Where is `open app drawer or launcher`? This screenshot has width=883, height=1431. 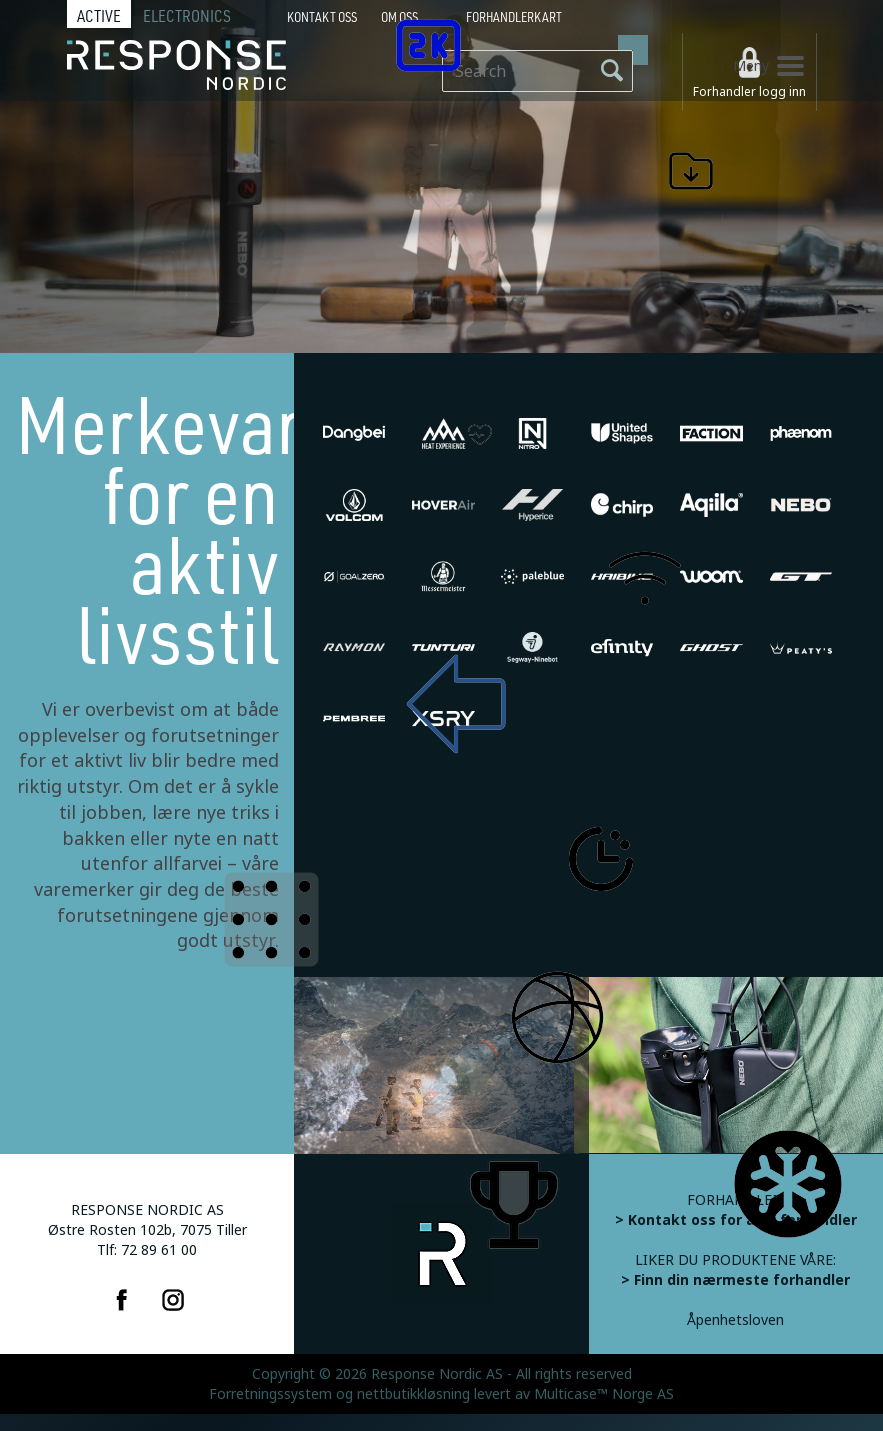 open app drawer or launcher is located at coordinates (271, 919).